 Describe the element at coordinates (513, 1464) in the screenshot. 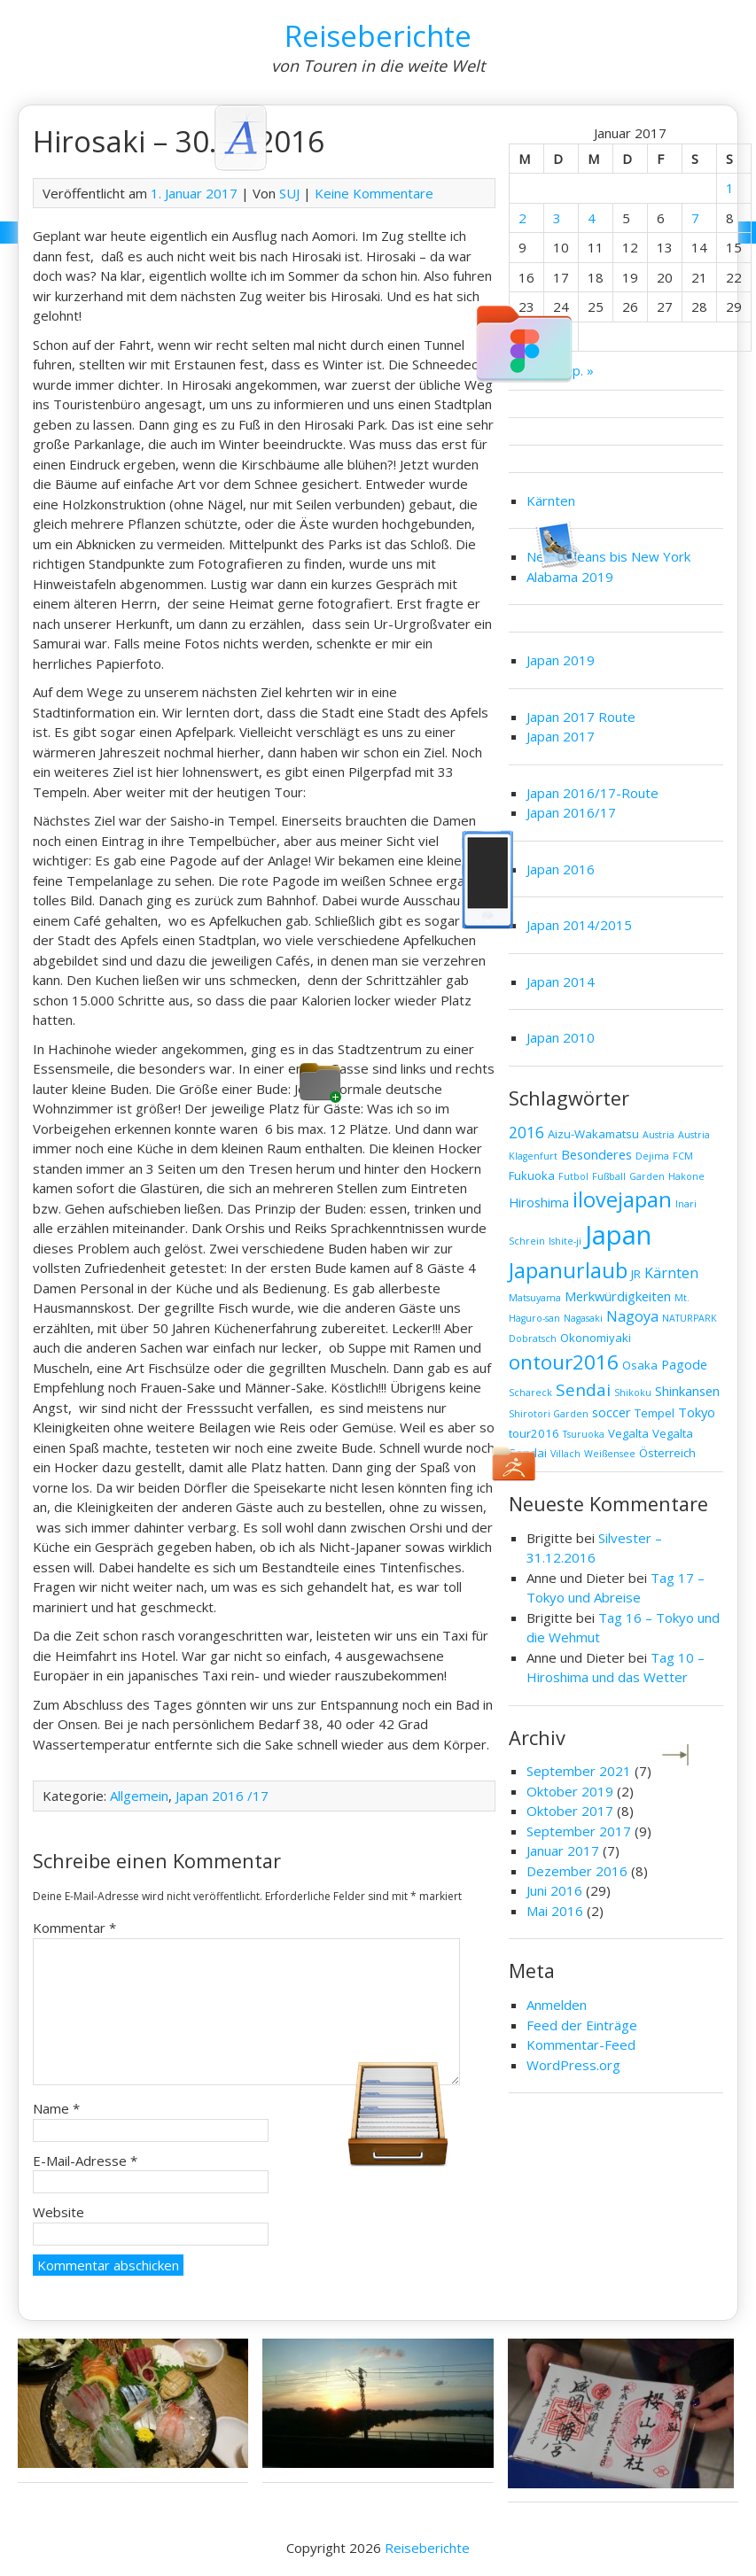

I see `open zbrush project files folder` at that location.